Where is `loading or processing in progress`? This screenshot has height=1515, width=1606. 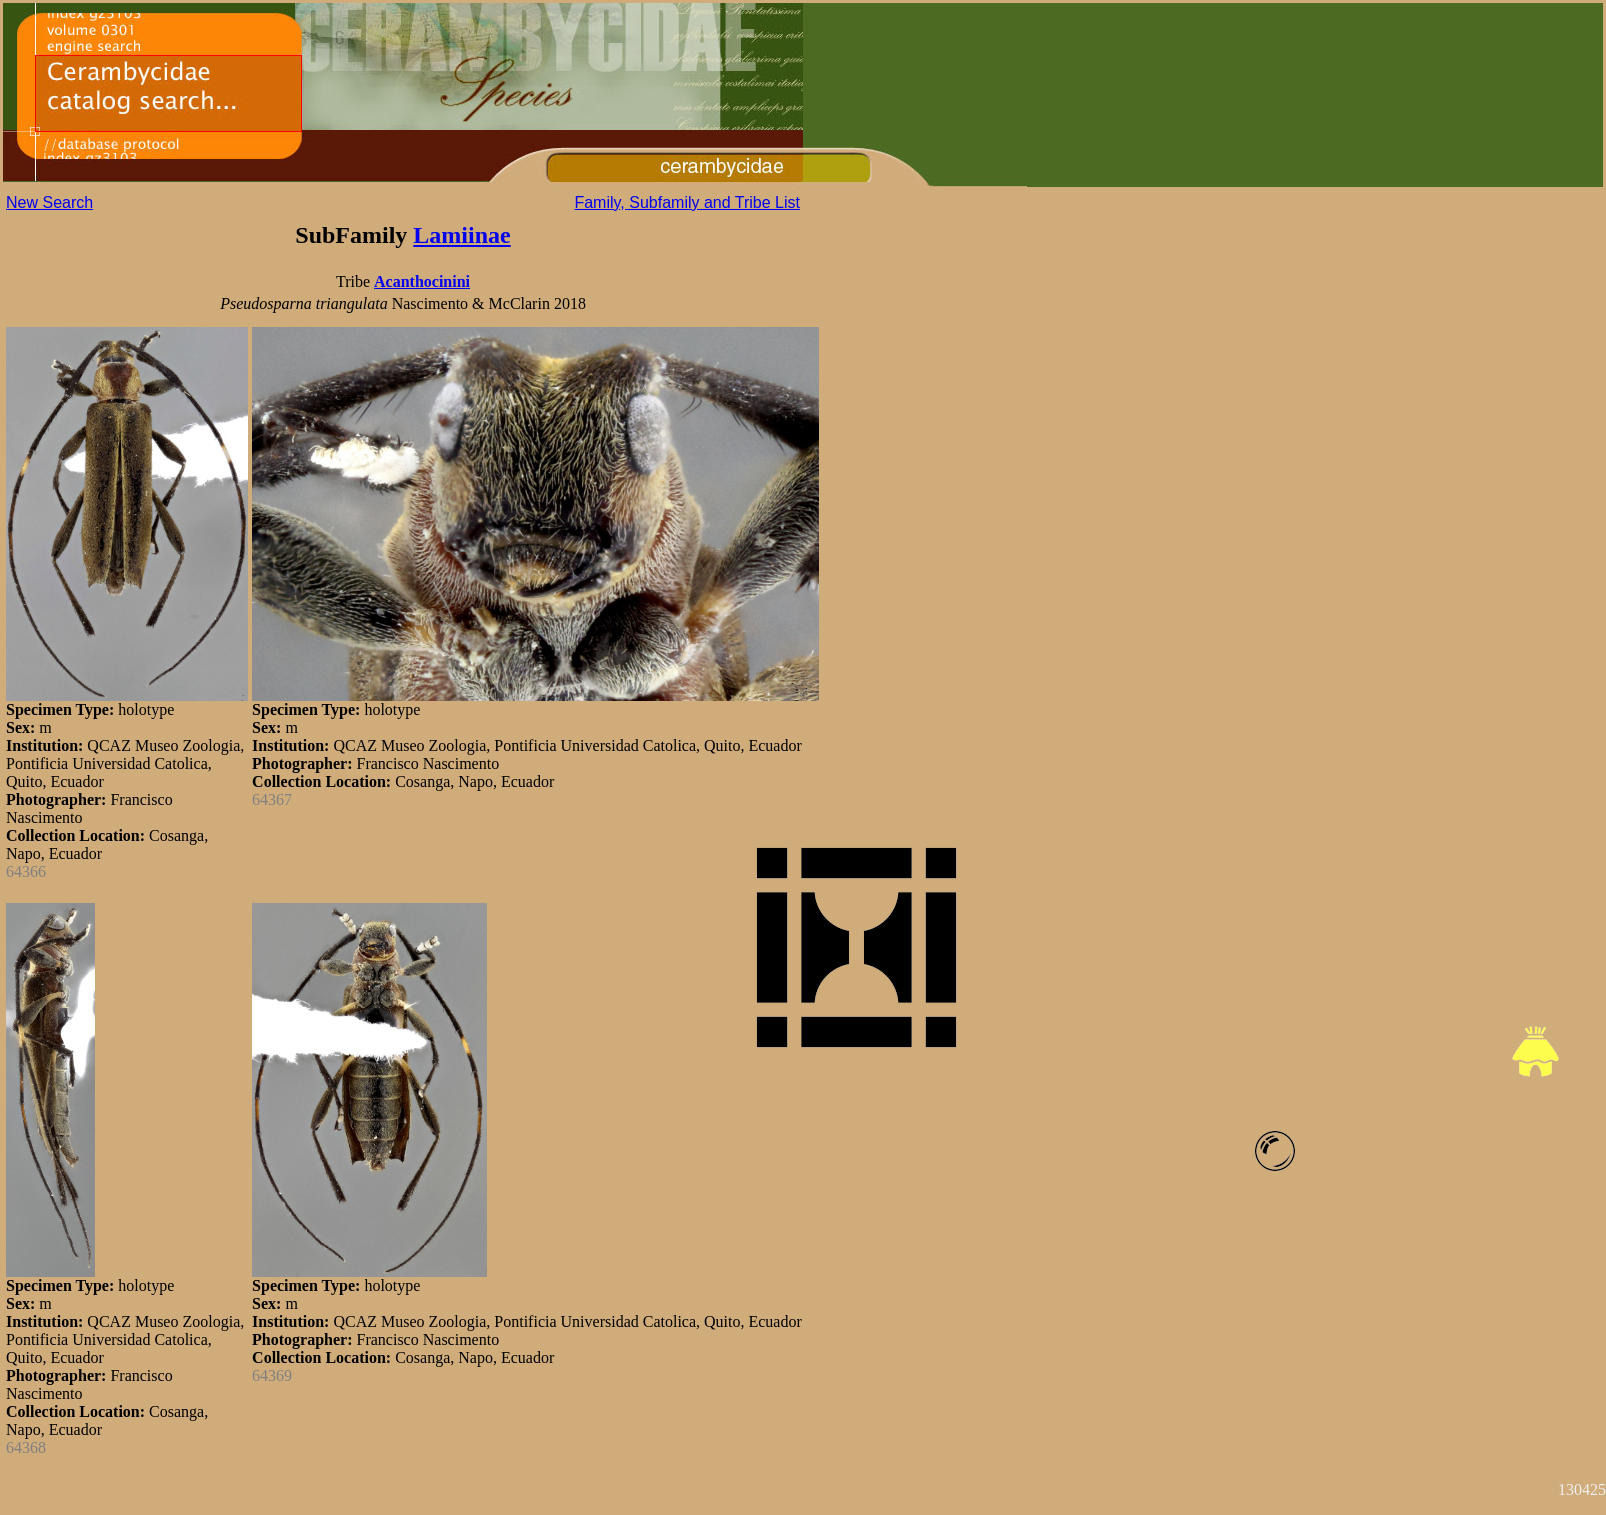 loading or processing in progress is located at coordinates (856, 947).